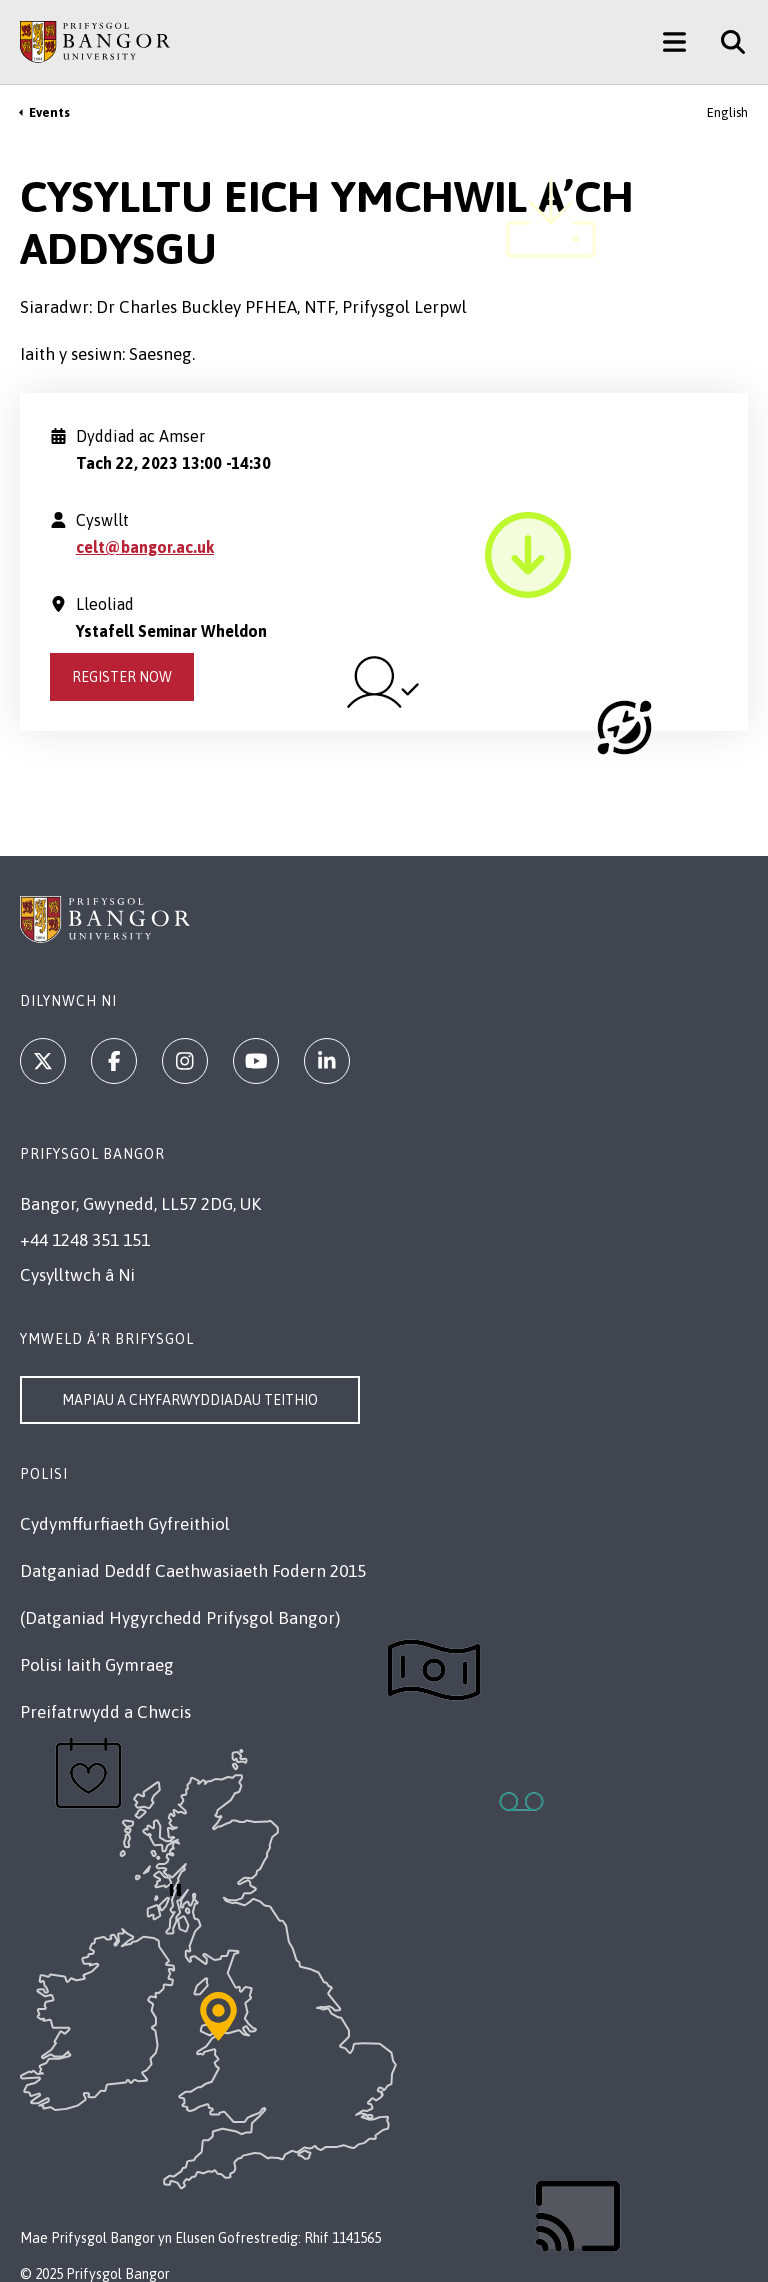  What do you see at coordinates (175, 1890) in the screenshot?
I see `pause media playback` at bounding box center [175, 1890].